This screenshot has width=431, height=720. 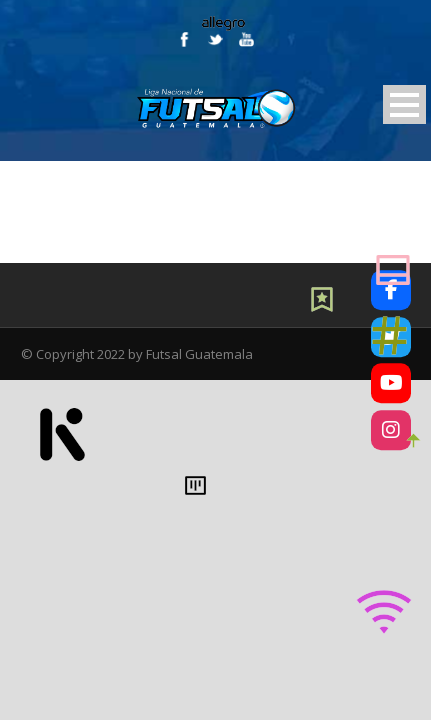 I want to click on visit the allegro e-commerce platform, so click(x=223, y=23).